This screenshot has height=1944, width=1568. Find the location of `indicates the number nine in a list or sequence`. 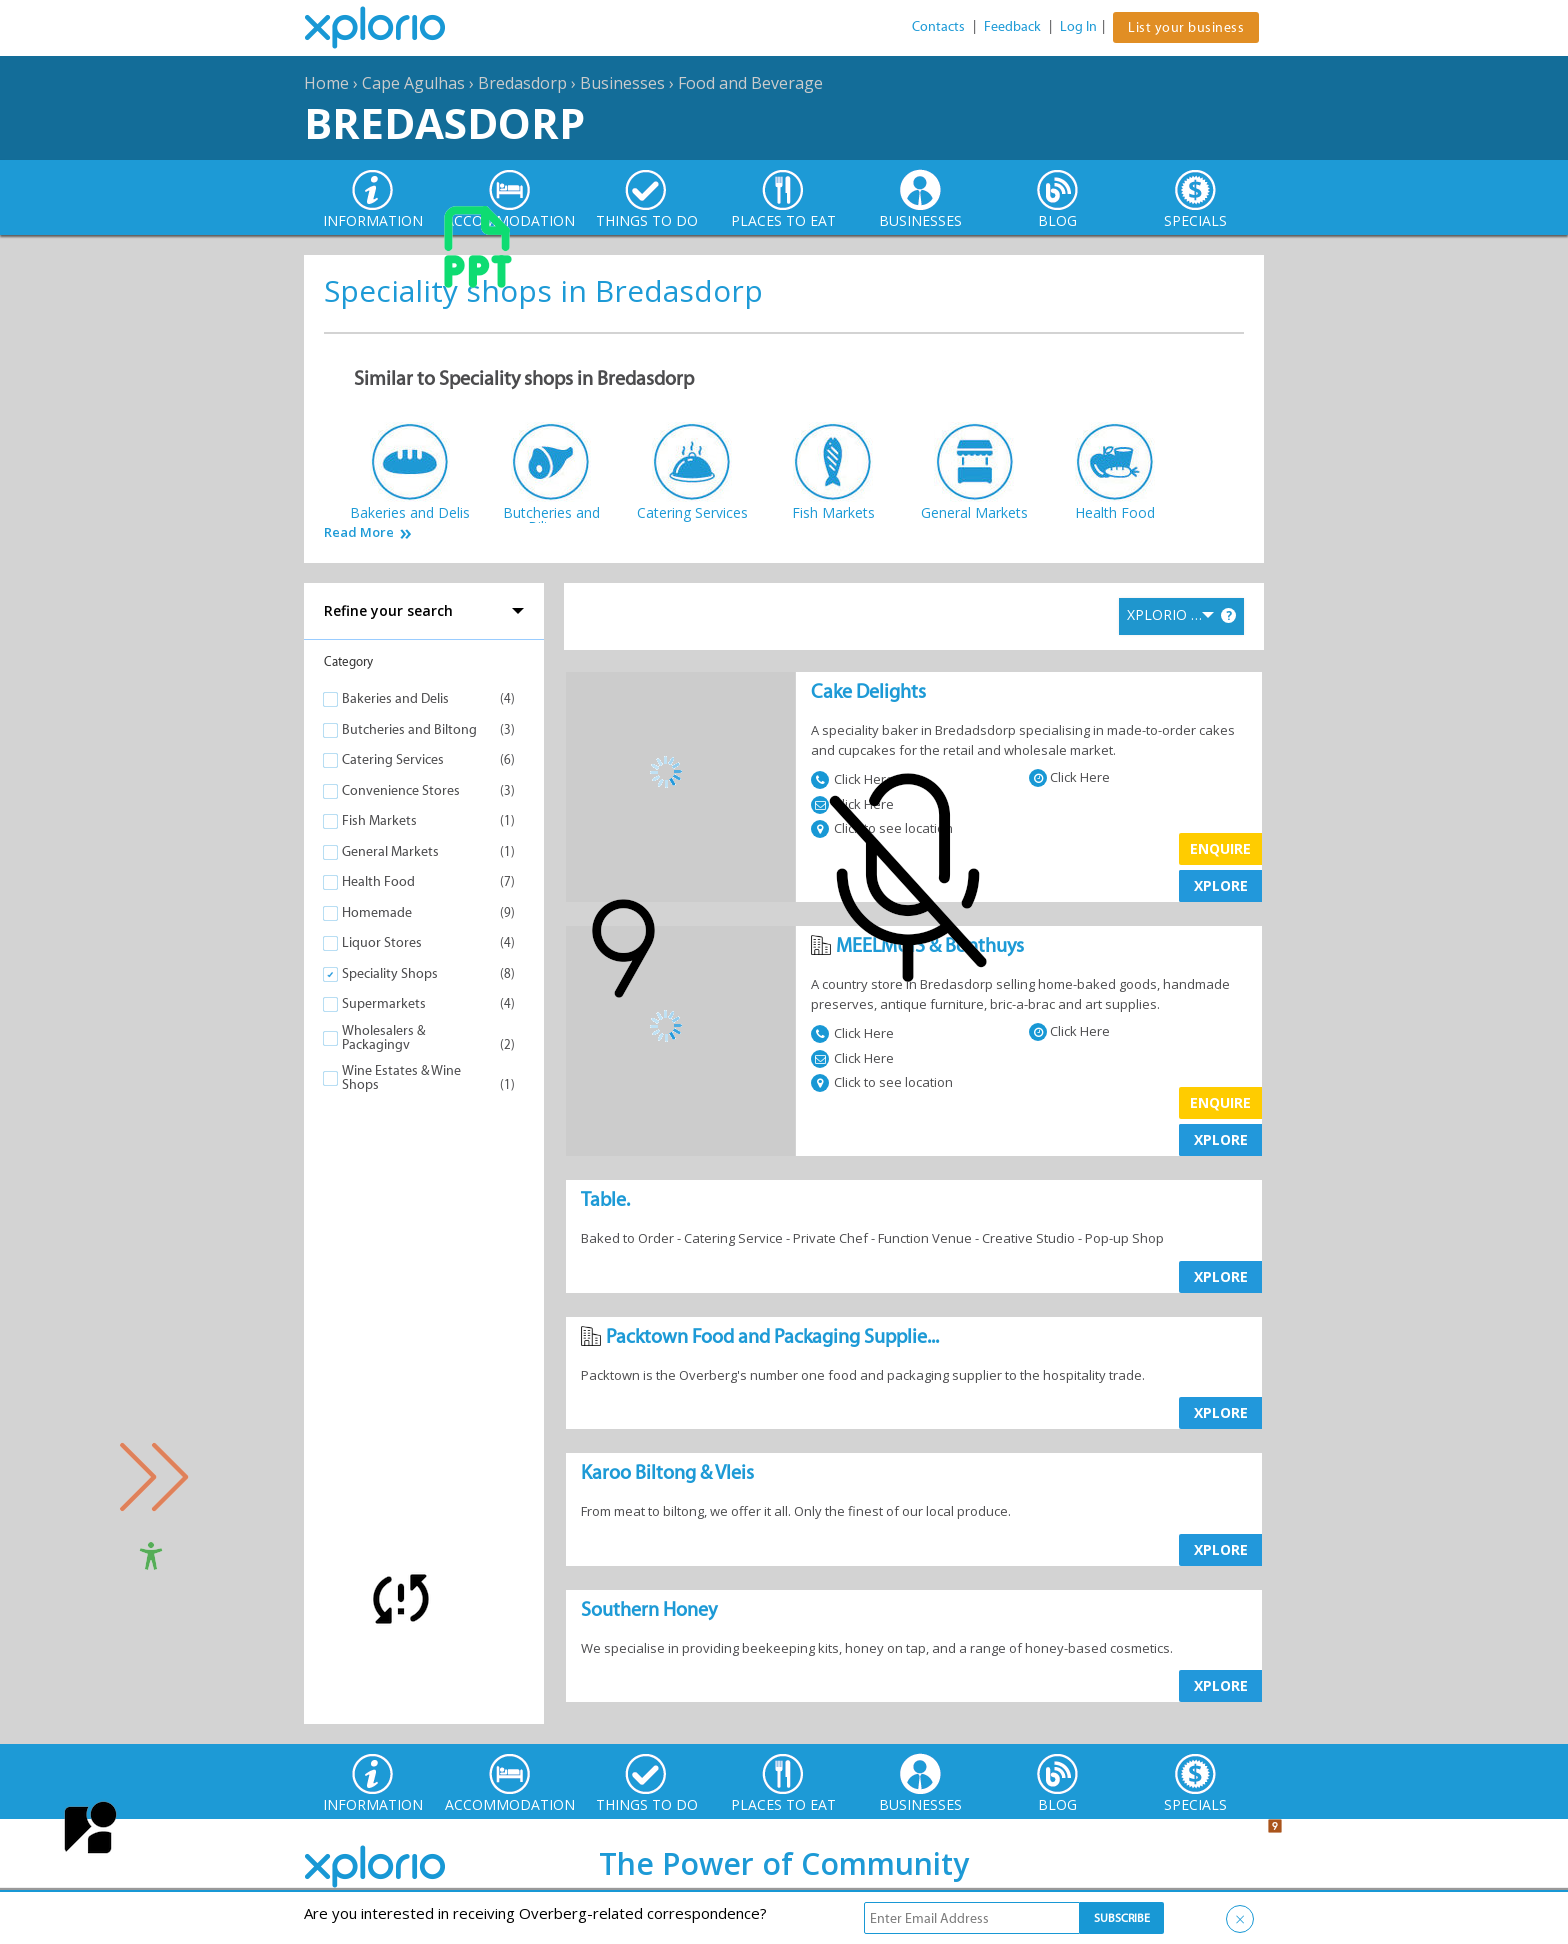

indicates the number nine in a list or sequence is located at coordinates (623, 948).